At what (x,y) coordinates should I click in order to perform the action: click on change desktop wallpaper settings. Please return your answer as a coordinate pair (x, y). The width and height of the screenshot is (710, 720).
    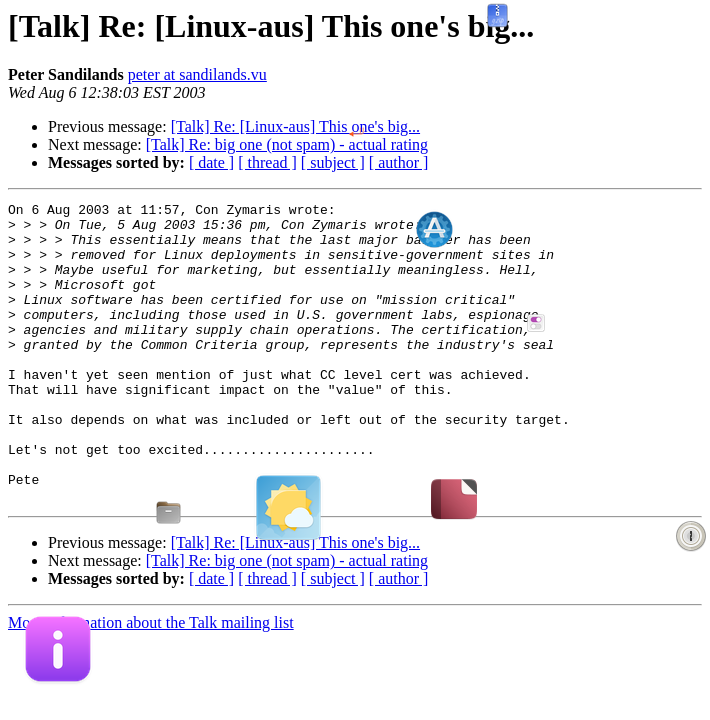
    Looking at the image, I should click on (454, 498).